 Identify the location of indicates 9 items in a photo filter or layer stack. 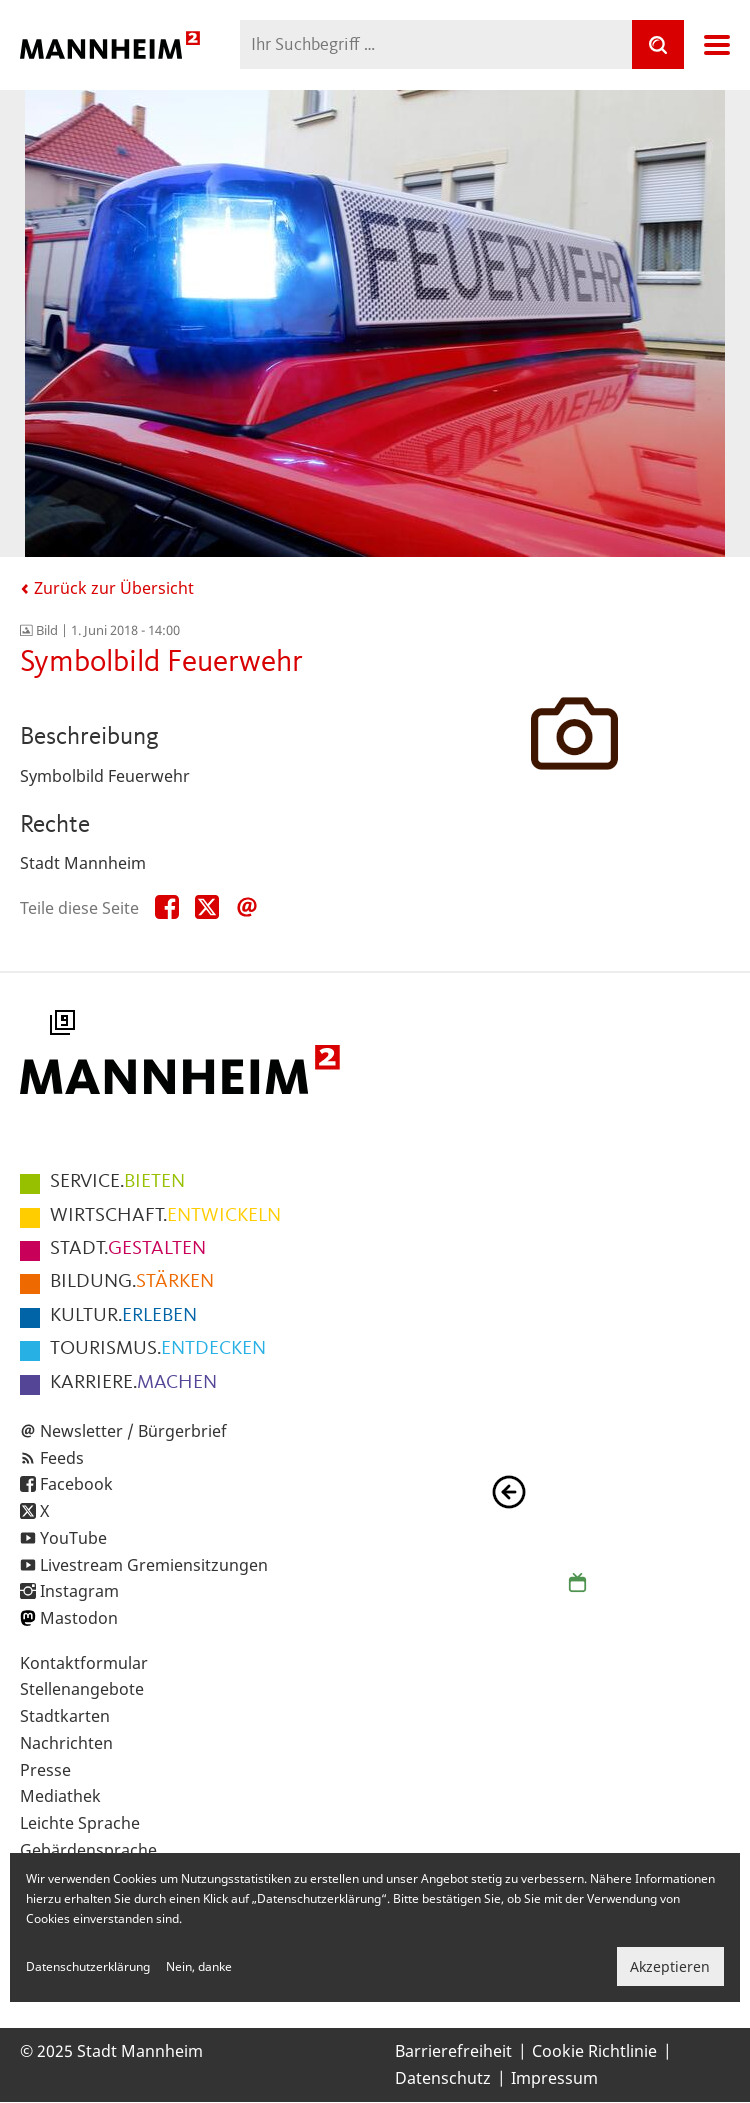
(62, 1022).